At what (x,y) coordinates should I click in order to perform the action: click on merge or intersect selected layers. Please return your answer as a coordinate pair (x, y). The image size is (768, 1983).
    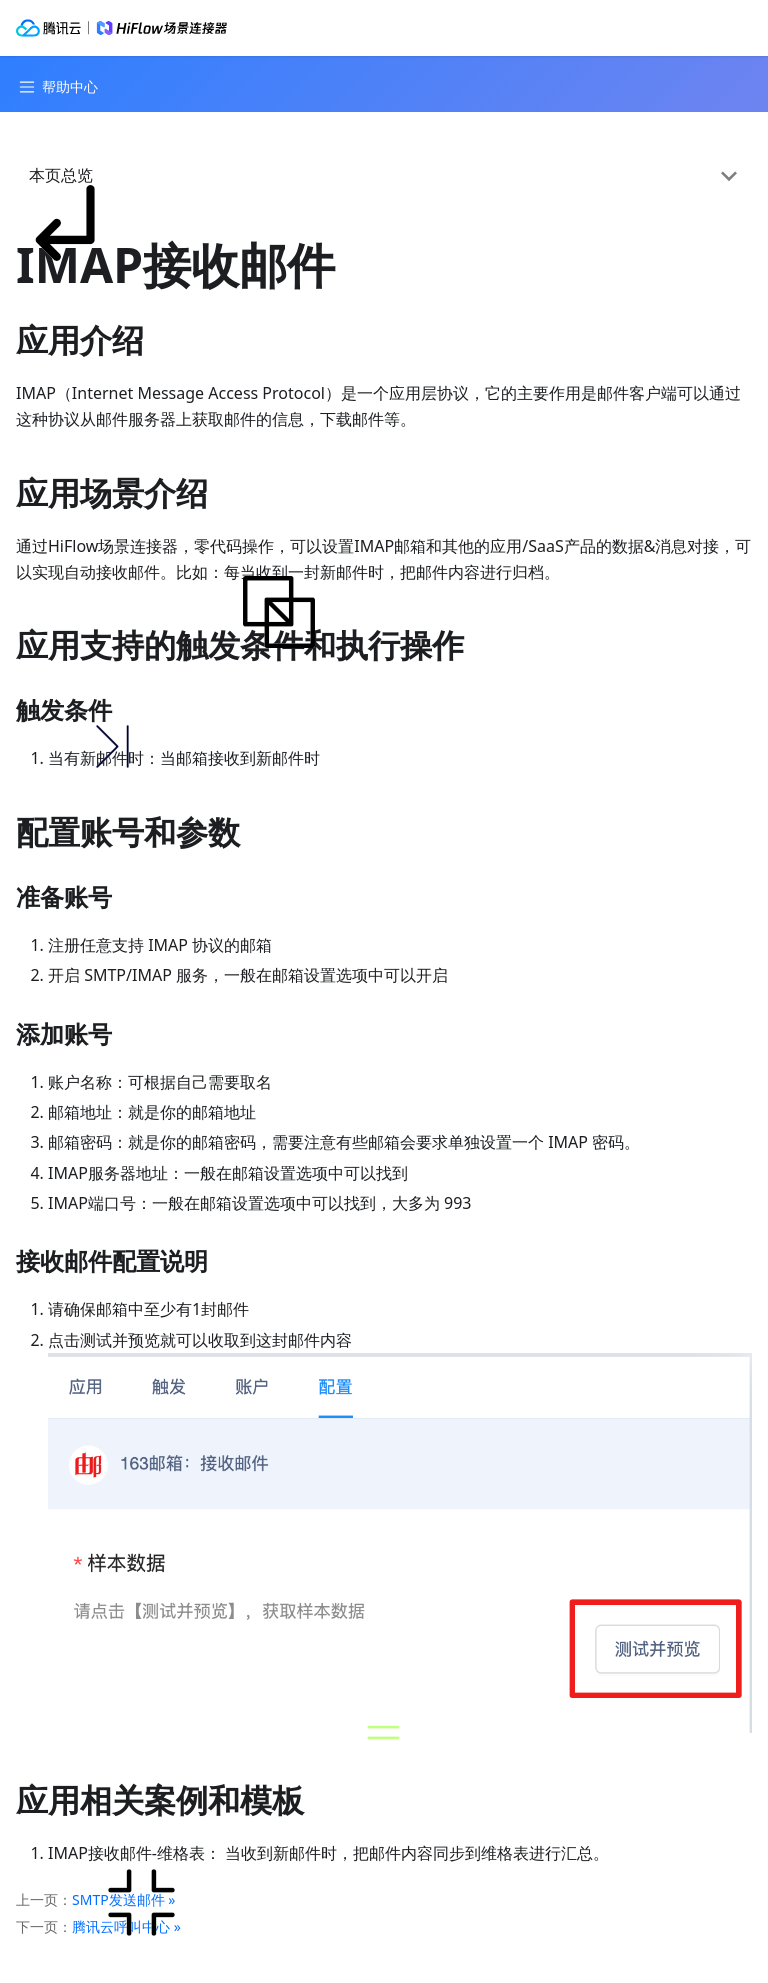
    Looking at the image, I should click on (279, 612).